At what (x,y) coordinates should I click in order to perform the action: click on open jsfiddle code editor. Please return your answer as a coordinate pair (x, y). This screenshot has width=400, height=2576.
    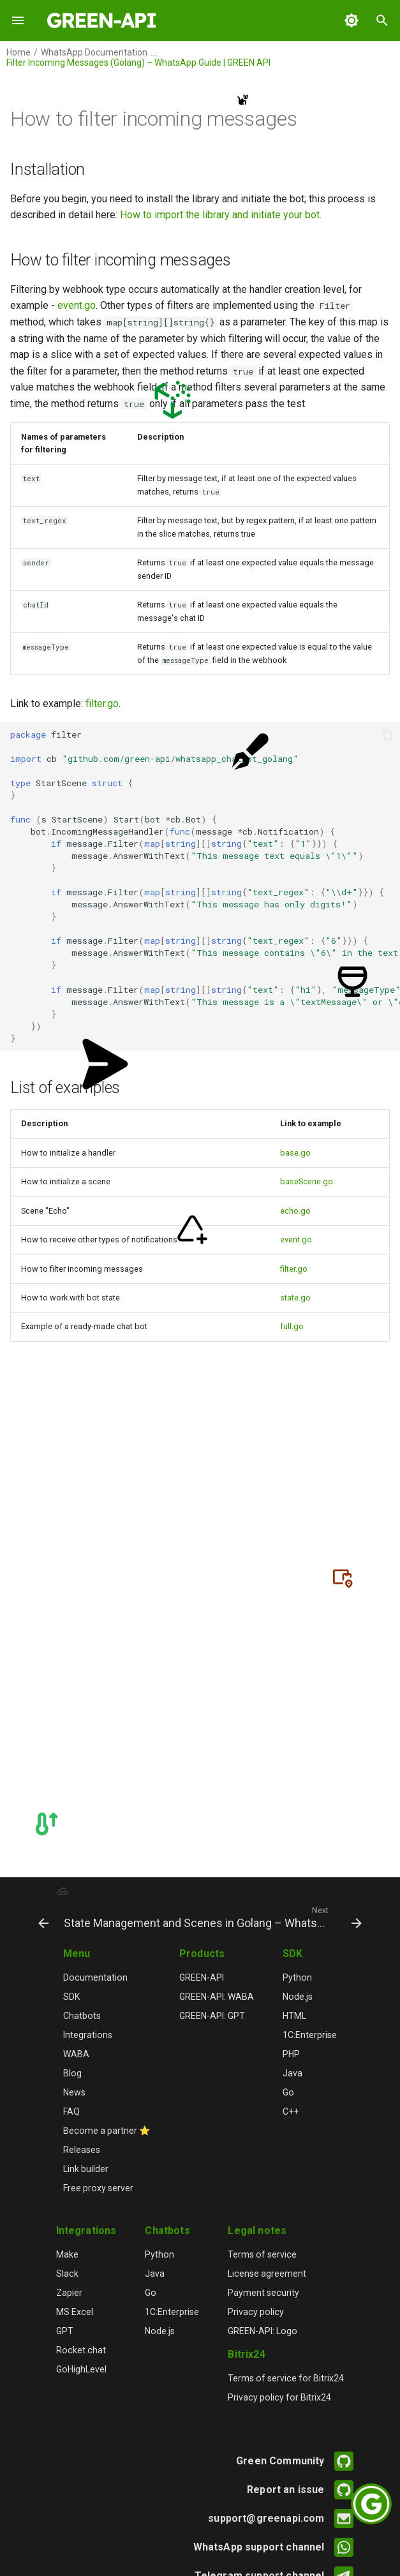
    Looking at the image, I should click on (63, 1891).